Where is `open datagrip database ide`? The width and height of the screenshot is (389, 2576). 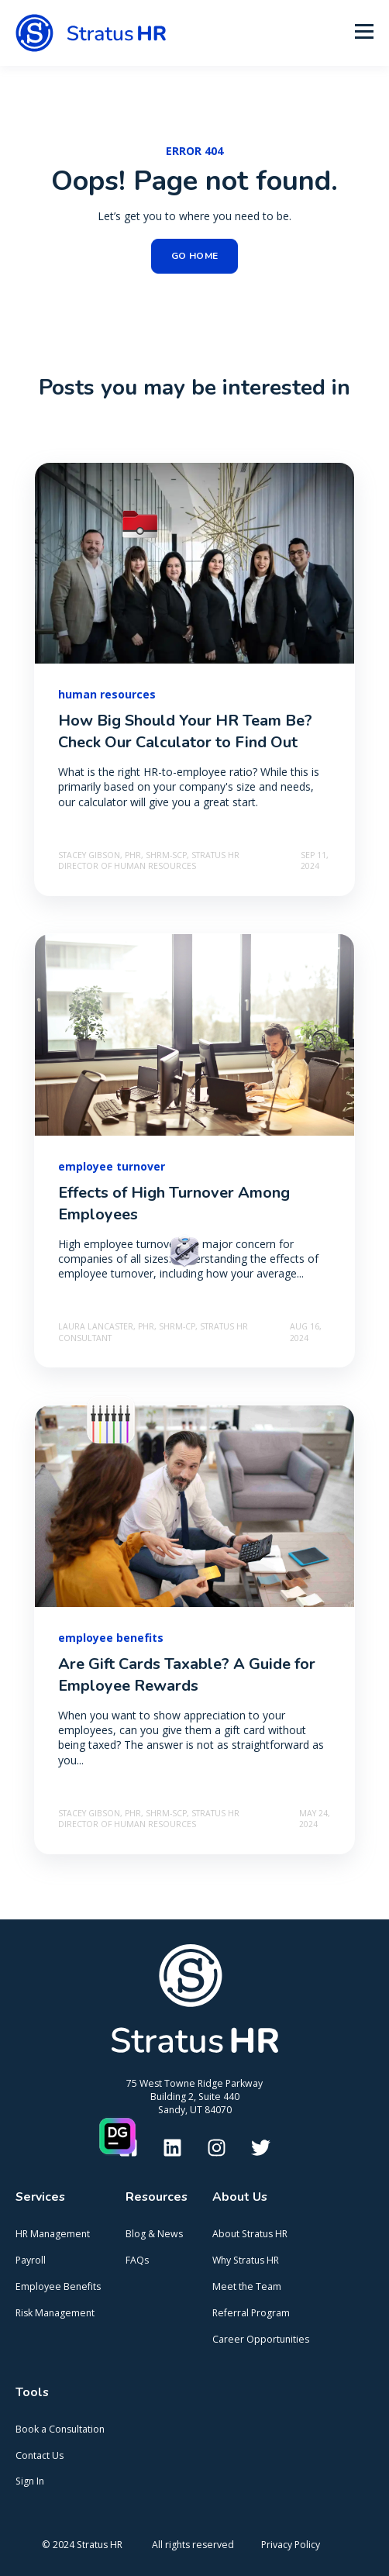
open datagrip database ide is located at coordinates (117, 2136).